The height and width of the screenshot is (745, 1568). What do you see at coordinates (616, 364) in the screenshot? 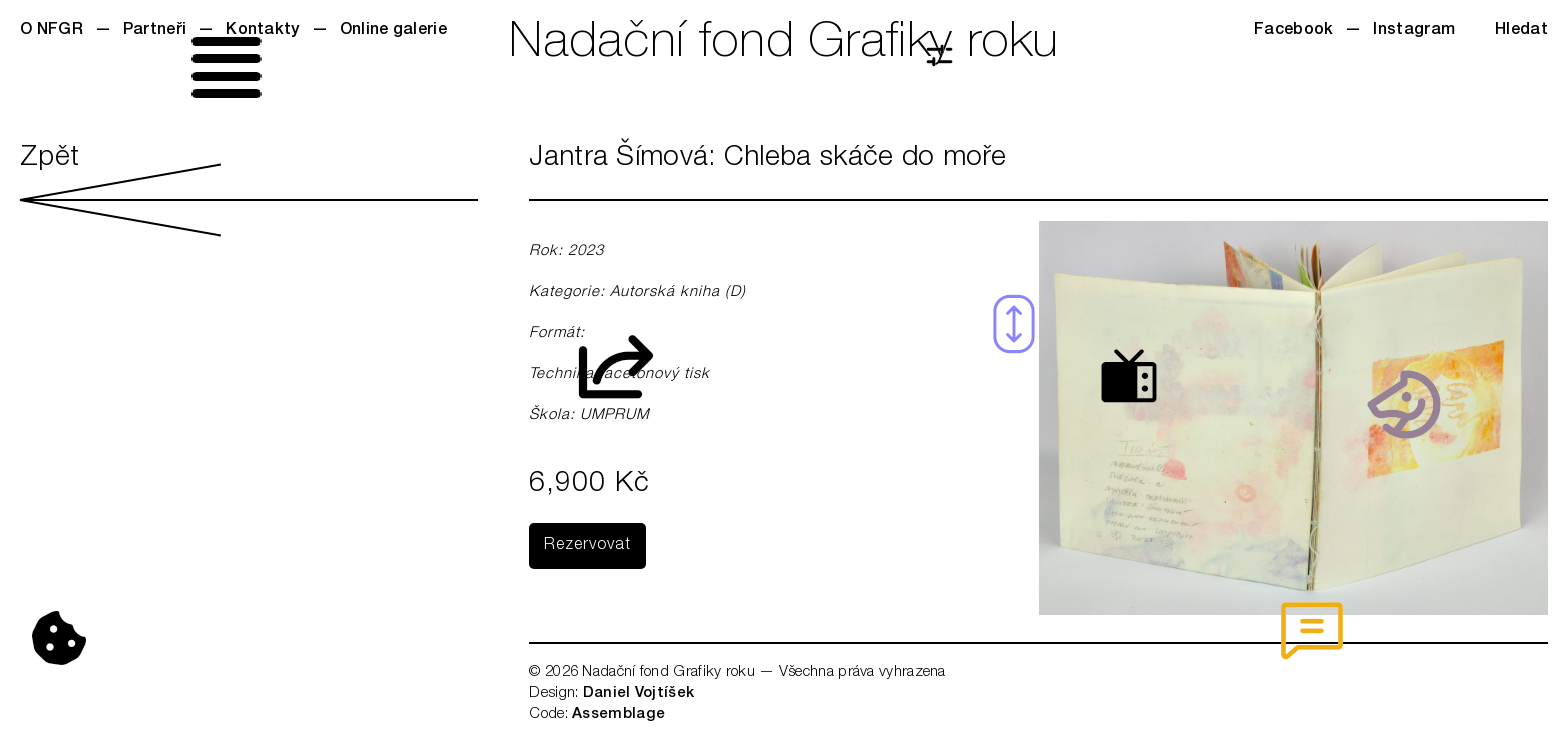
I see `share this content` at bounding box center [616, 364].